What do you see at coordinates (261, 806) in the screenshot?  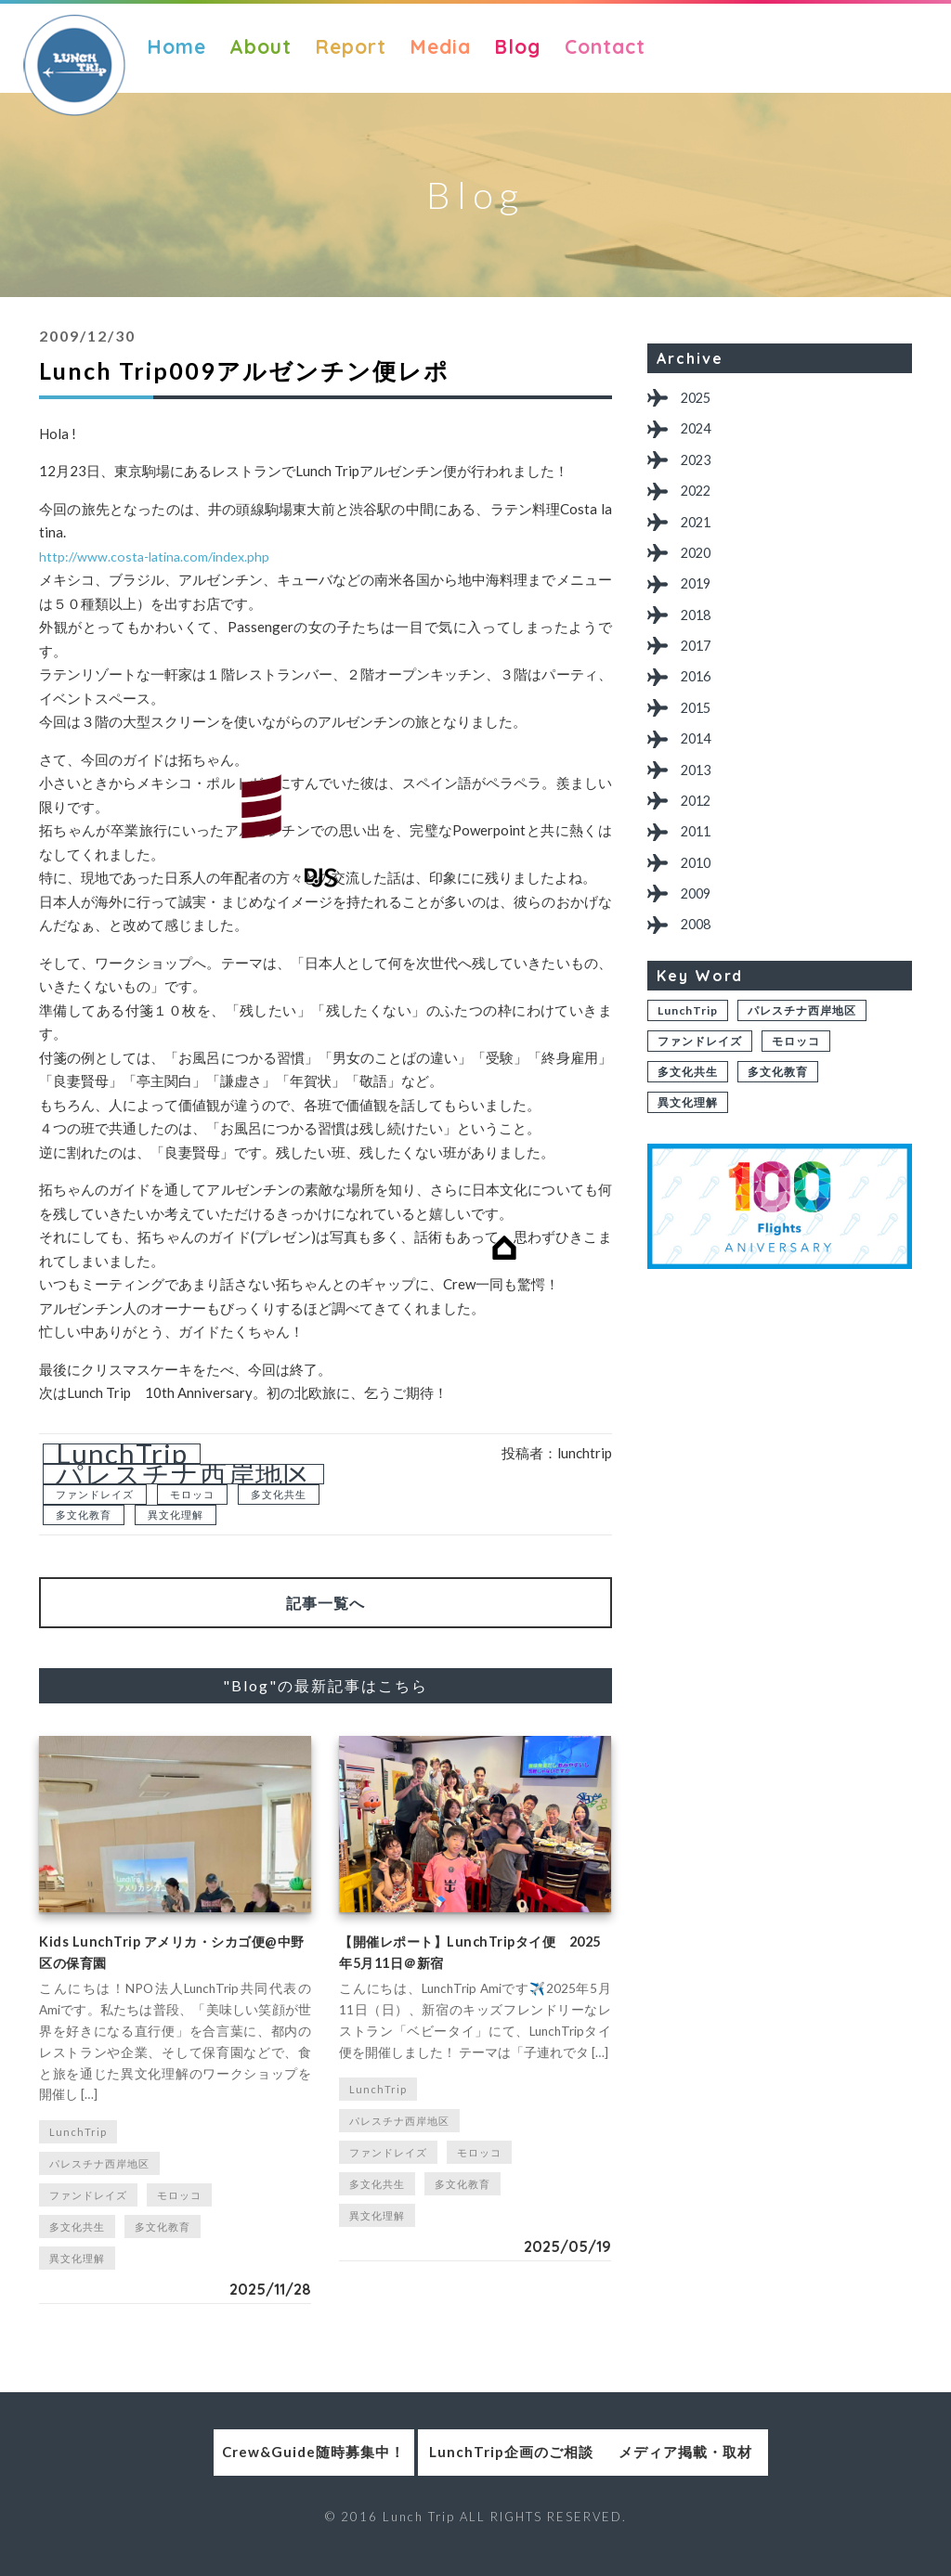 I see `scala programming language logo` at bounding box center [261, 806].